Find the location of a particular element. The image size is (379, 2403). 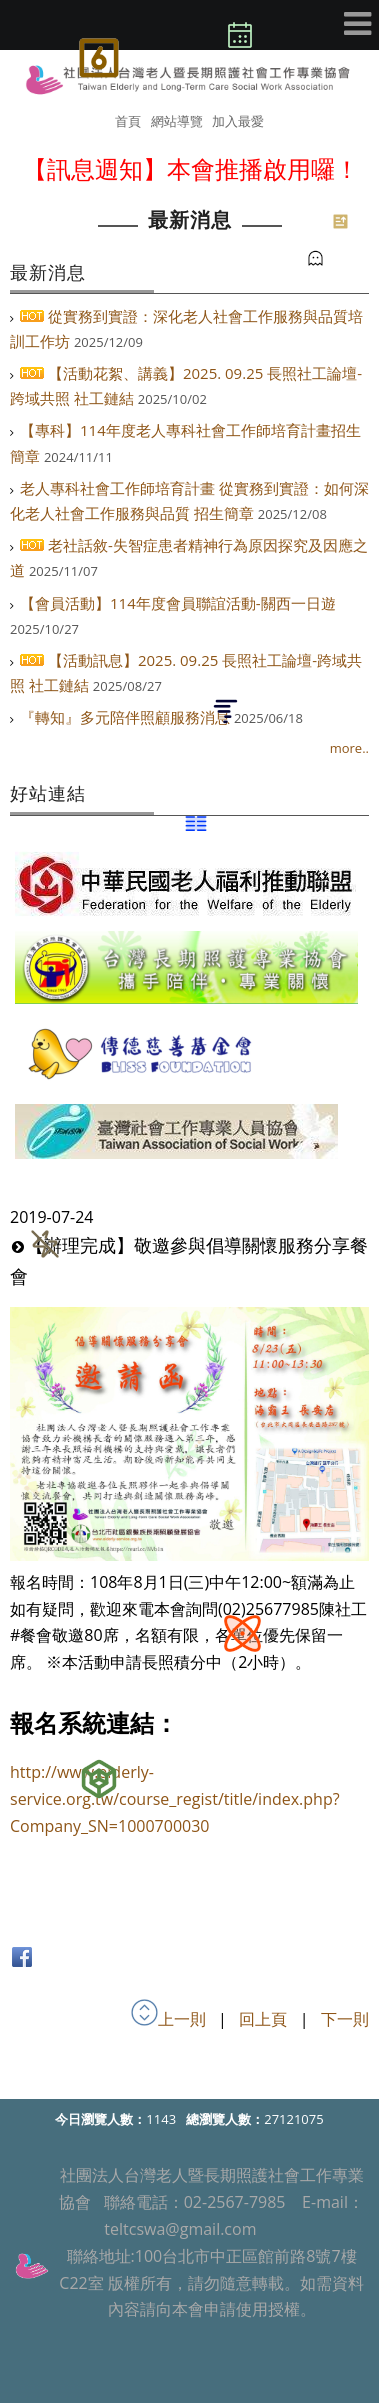

view 3d model or object is located at coordinates (99, 1779).